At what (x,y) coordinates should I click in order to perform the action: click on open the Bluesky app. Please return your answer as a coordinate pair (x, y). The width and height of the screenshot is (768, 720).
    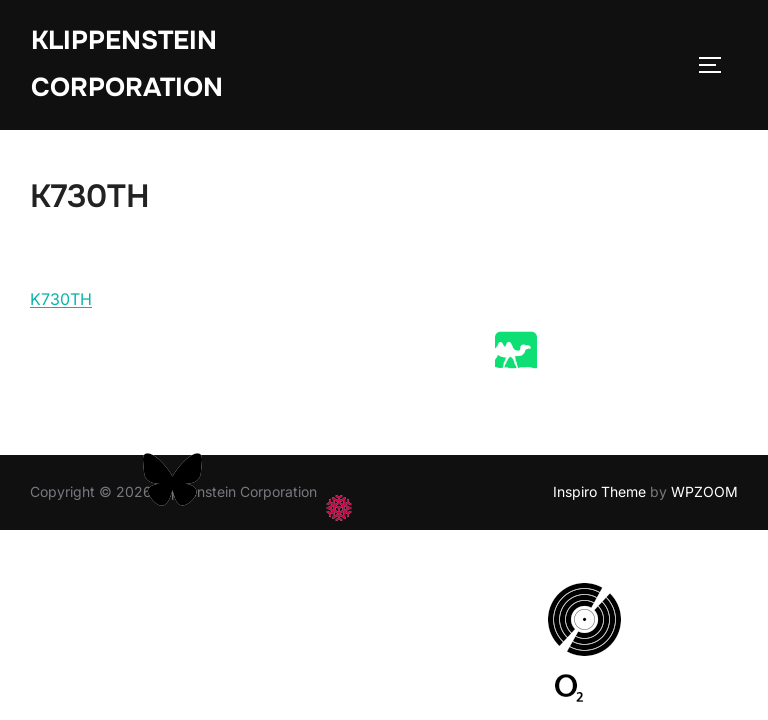
    Looking at the image, I should click on (172, 479).